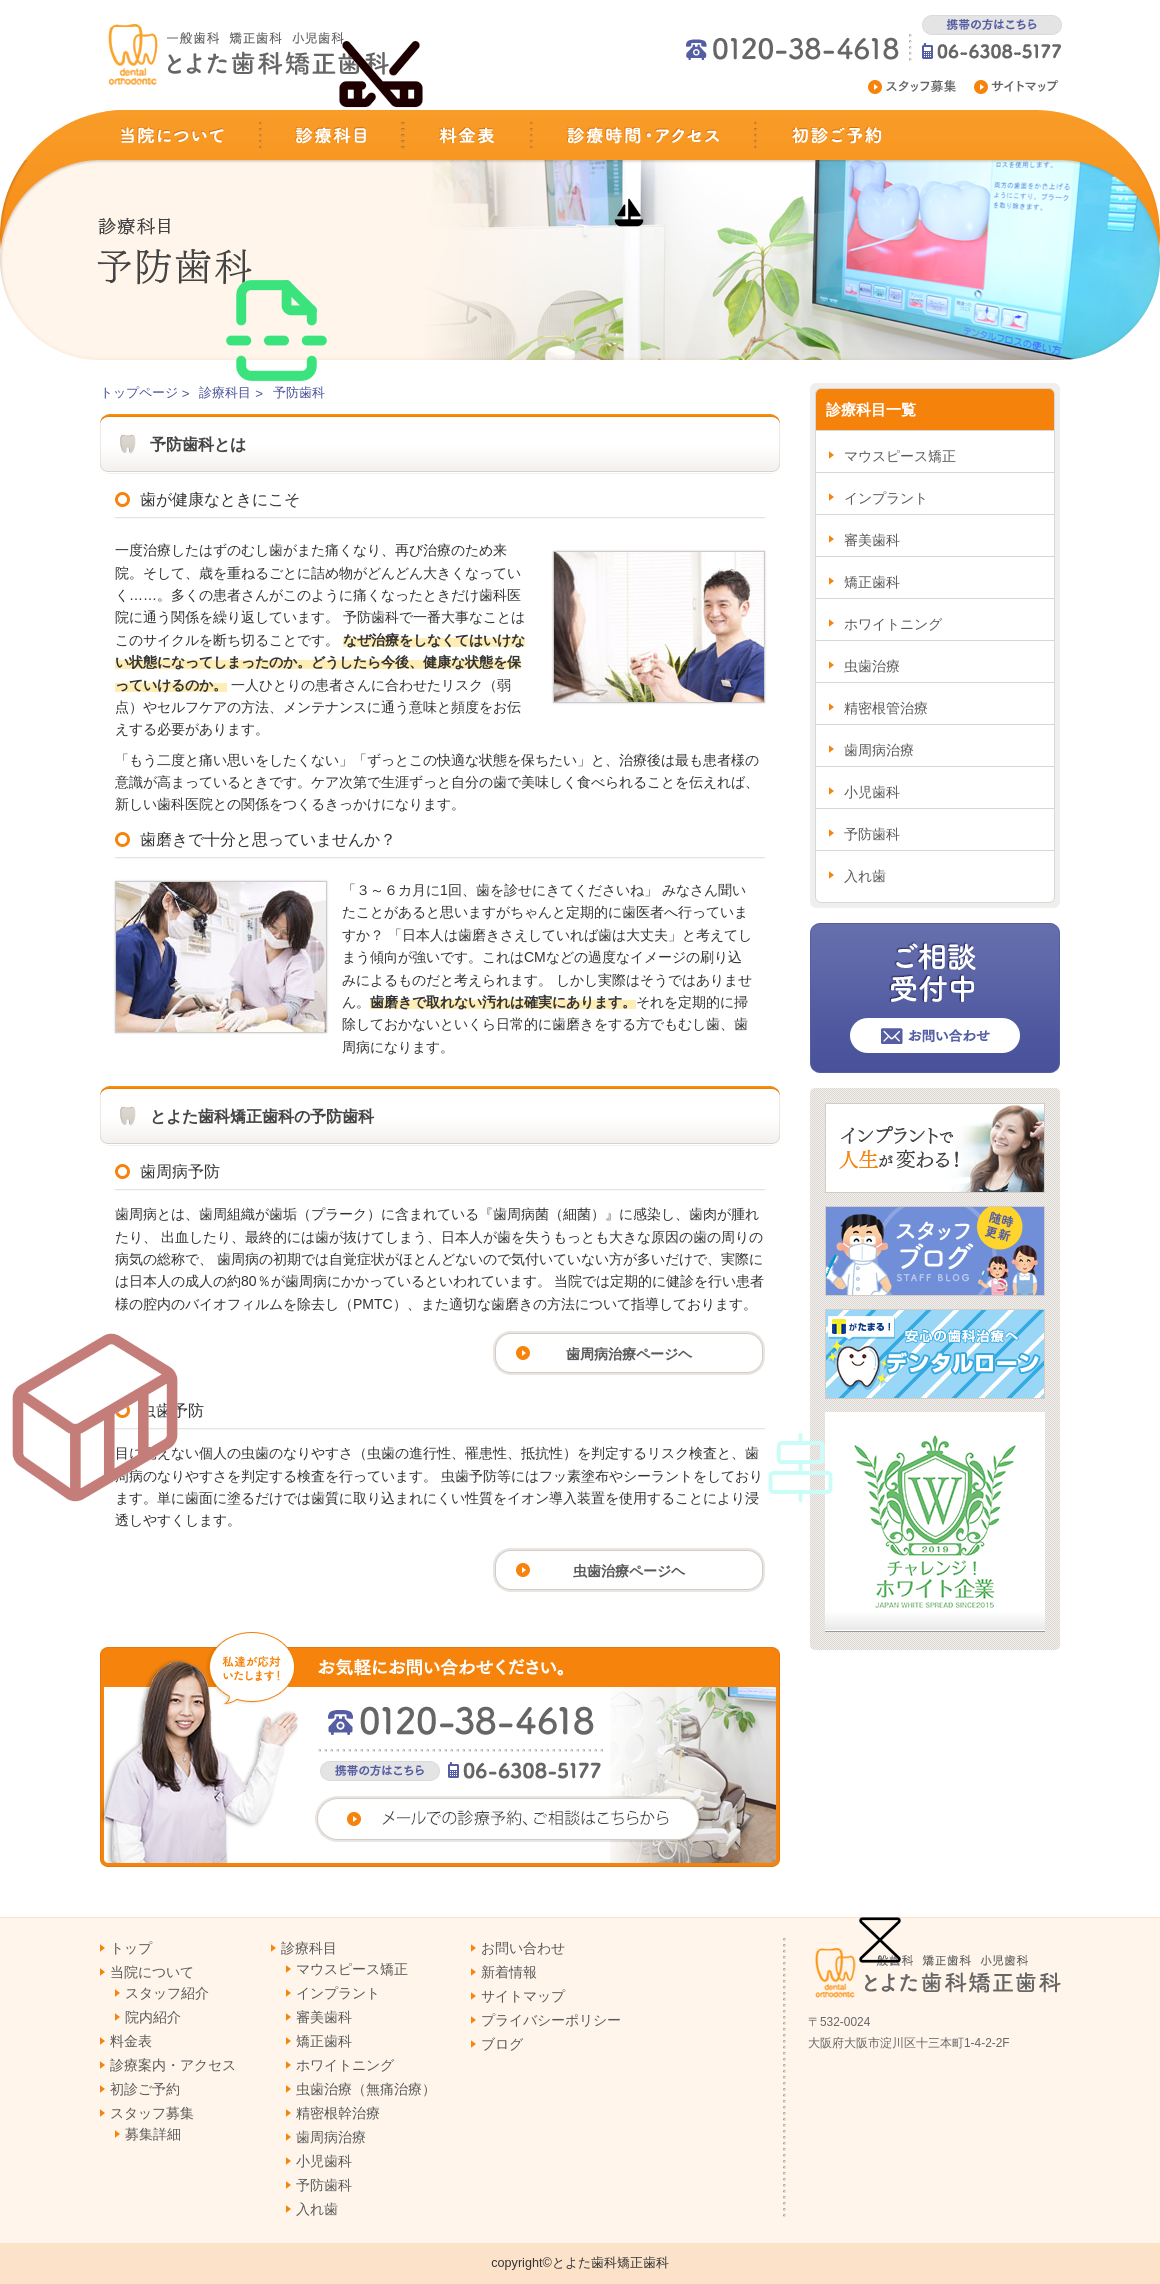 Image resolution: width=1160 pixels, height=2284 pixels. Describe the element at coordinates (880, 1940) in the screenshot. I see `indicates loading or processing in progress` at that location.